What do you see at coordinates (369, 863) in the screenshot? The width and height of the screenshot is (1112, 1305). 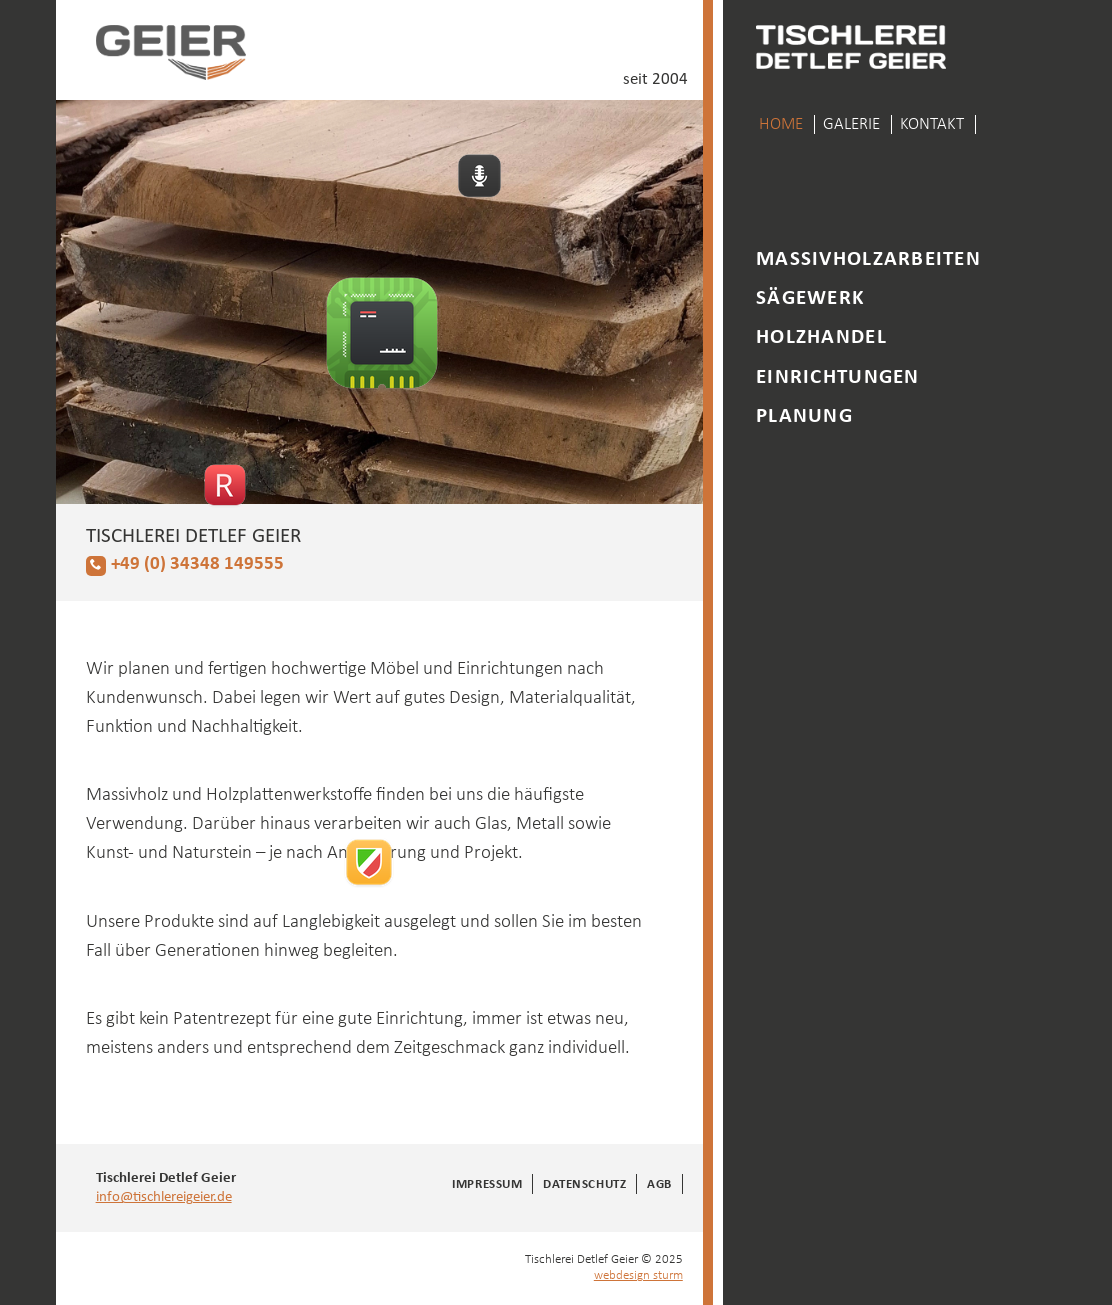 I see `open gufw firewall settings` at bounding box center [369, 863].